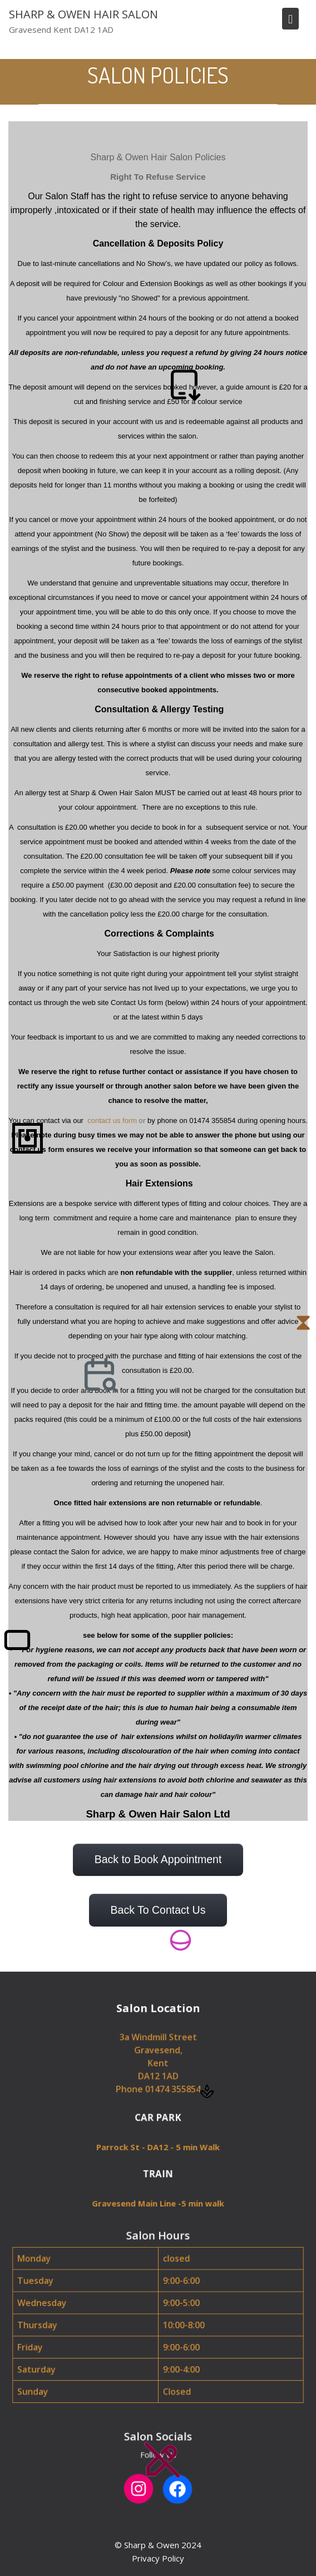 Image resolution: width=316 pixels, height=2576 pixels. What do you see at coordinates (180, 1940) in the screenshot?
I see `view 3D or globe-related content` at bounding box center [180, 1940].